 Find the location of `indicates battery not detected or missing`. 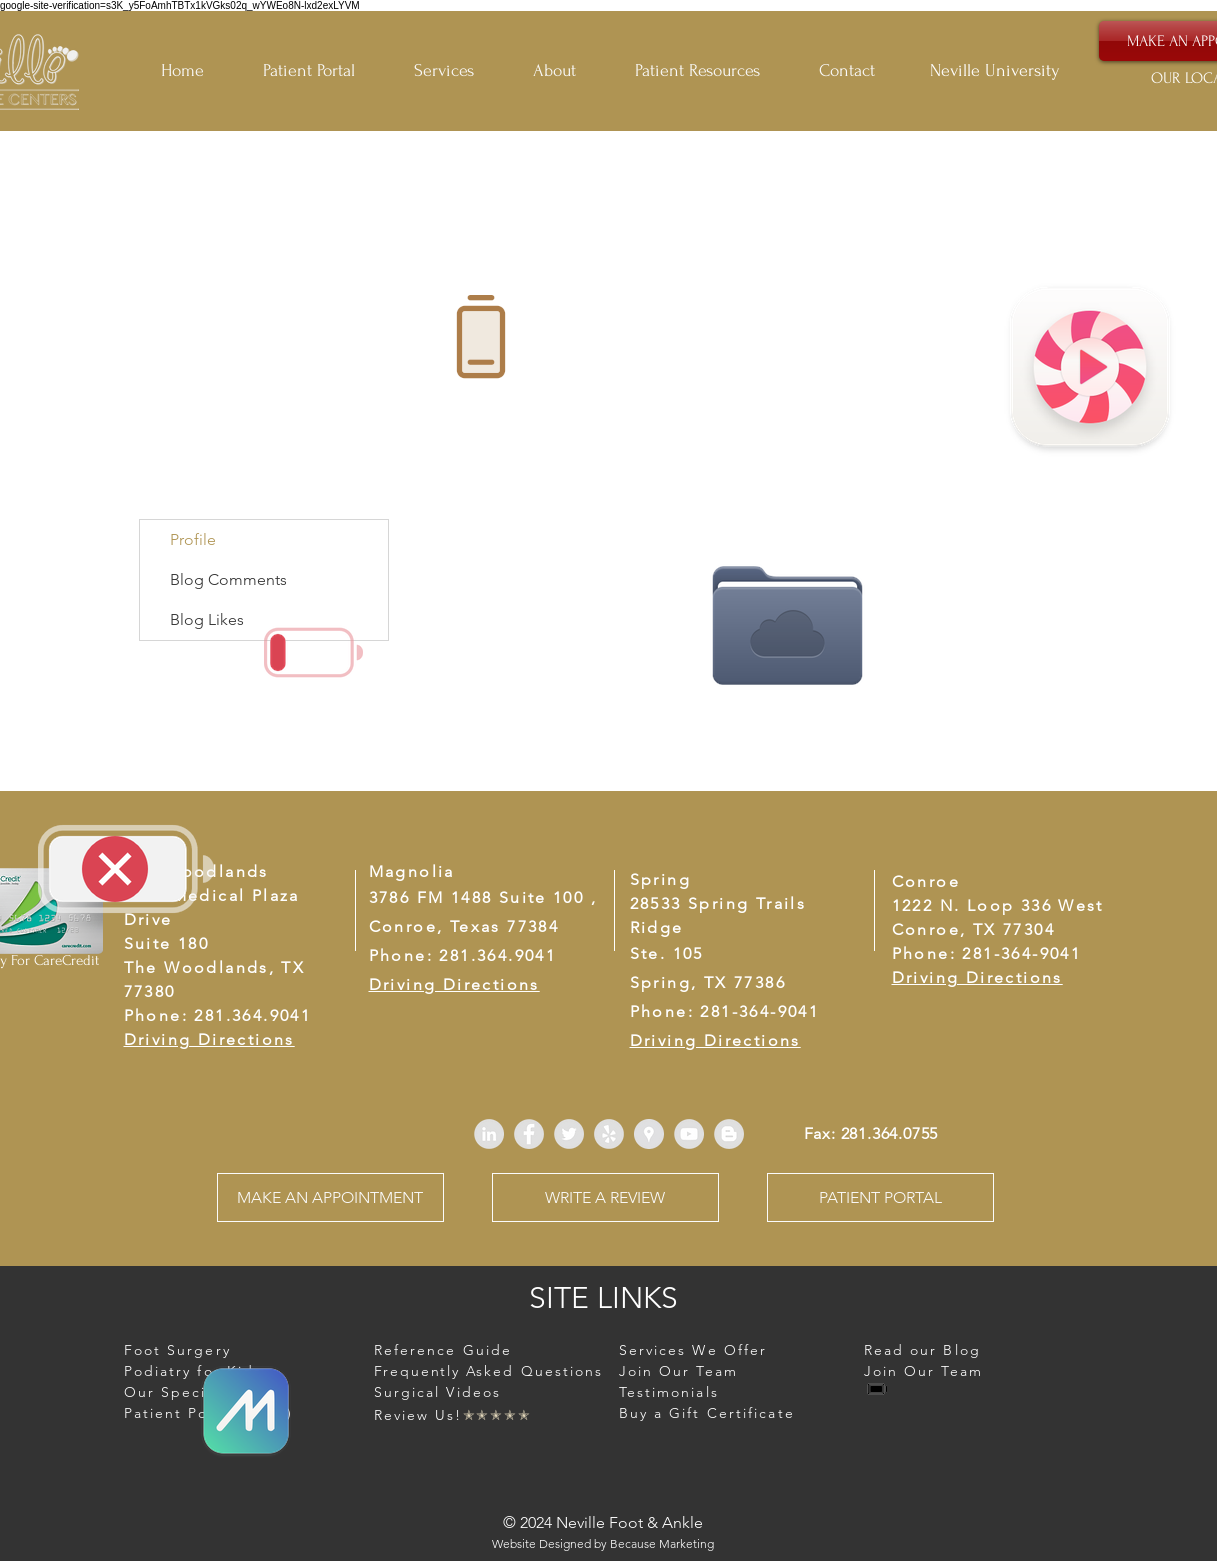

indicates battery not detected or missing is located at coordinates (126, 869).